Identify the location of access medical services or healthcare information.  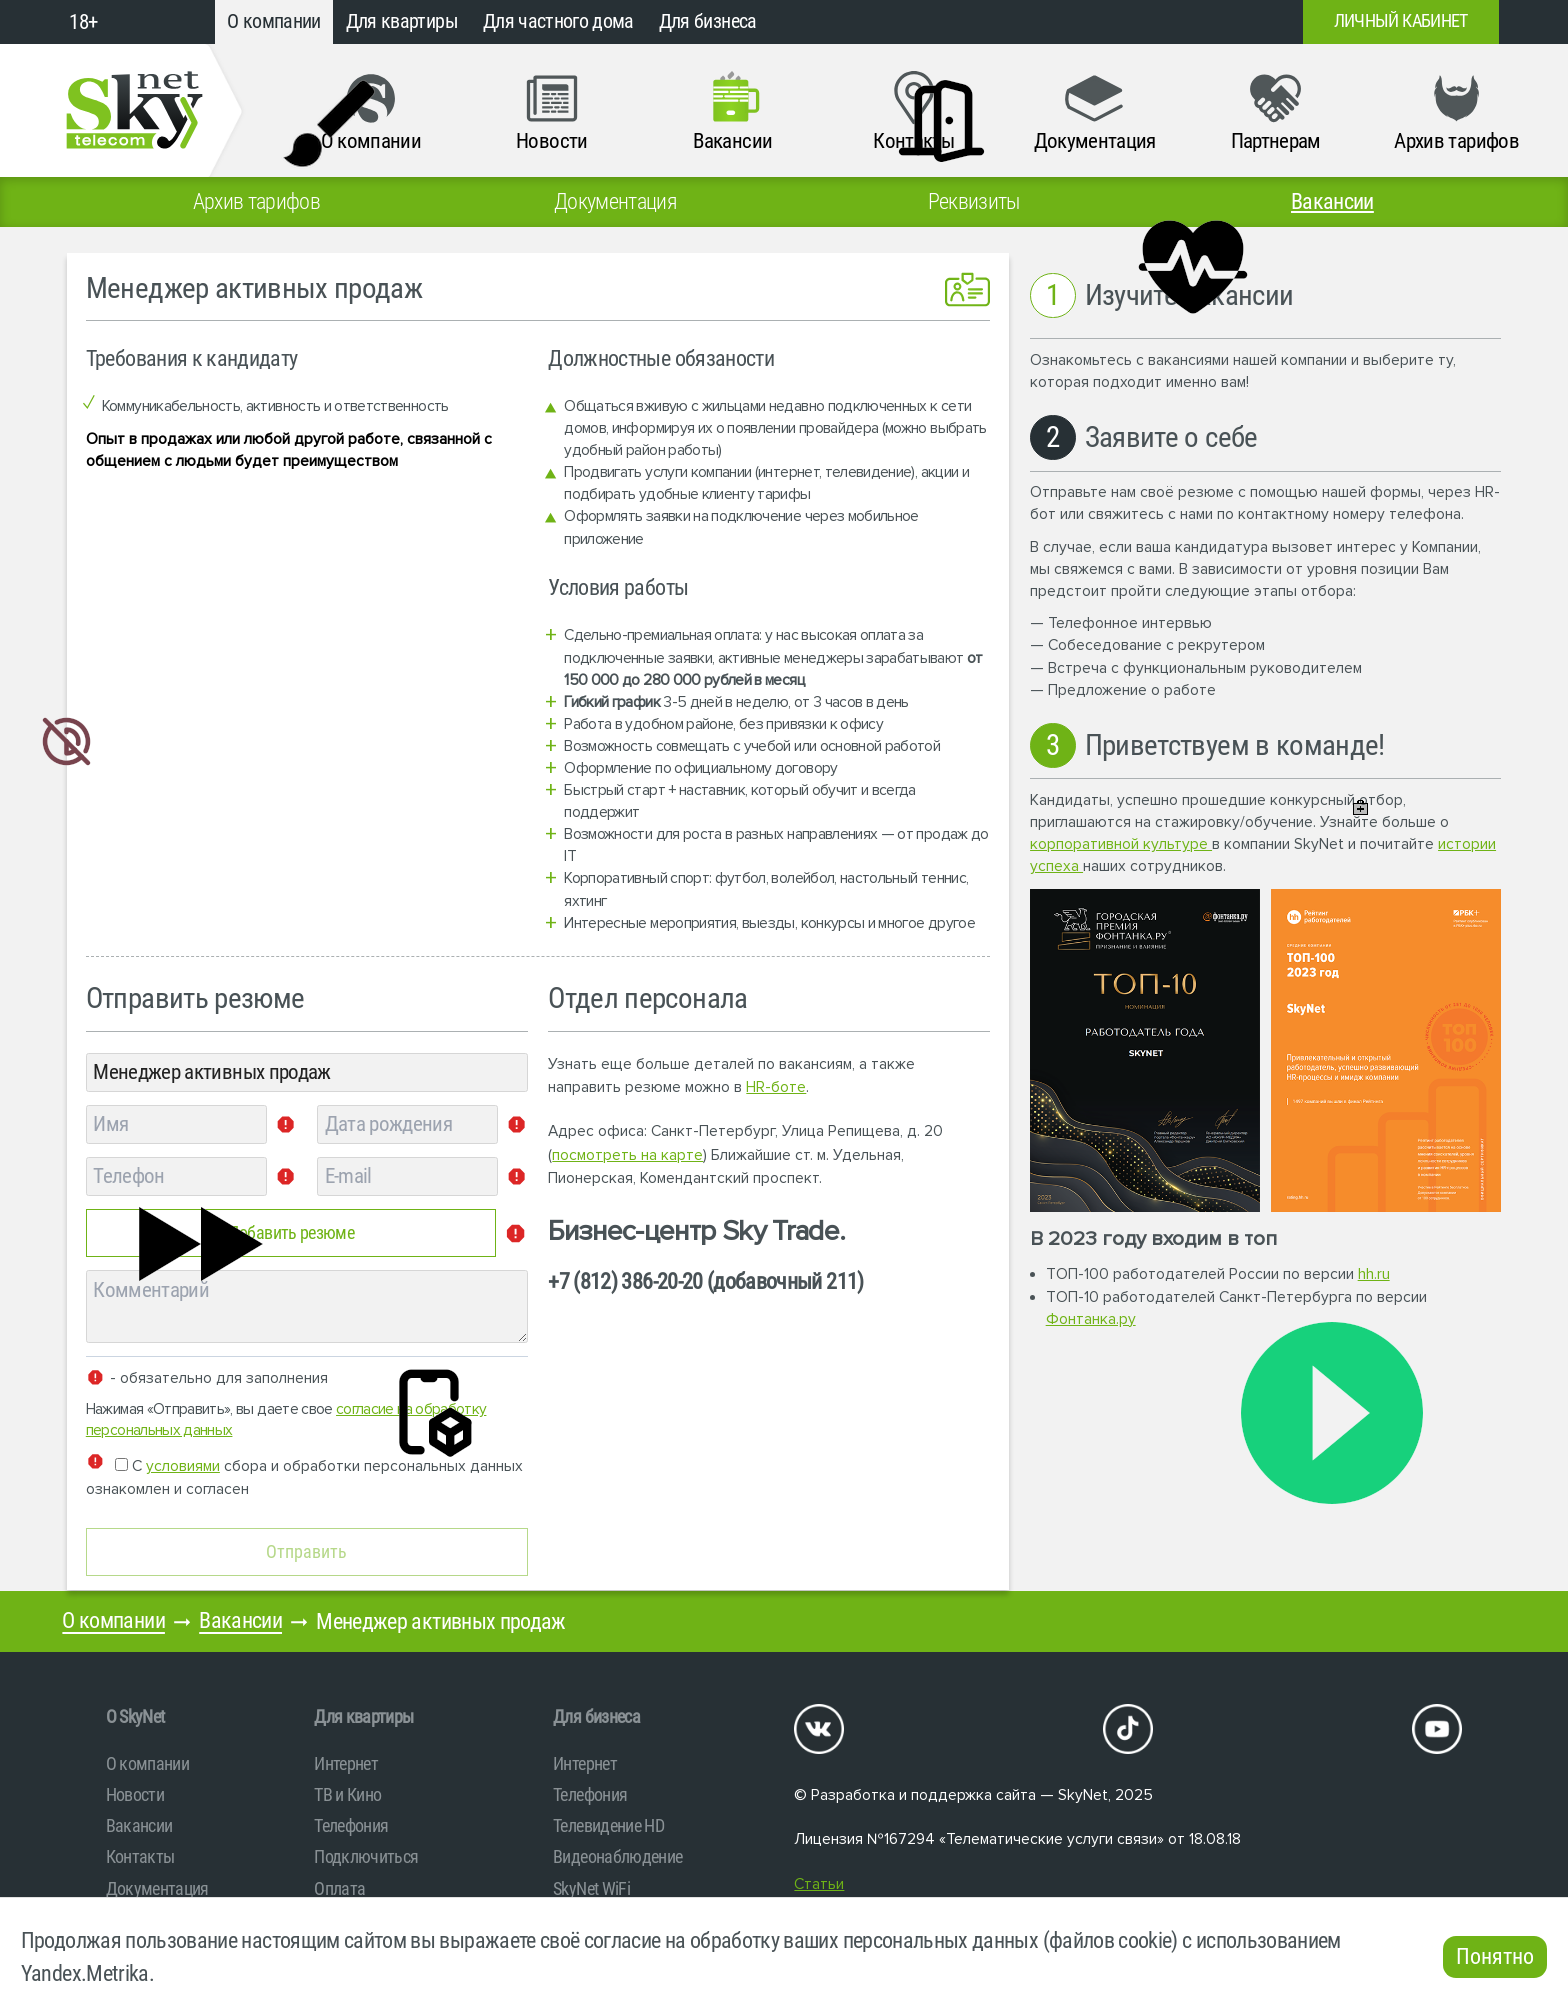
(1360, 807).